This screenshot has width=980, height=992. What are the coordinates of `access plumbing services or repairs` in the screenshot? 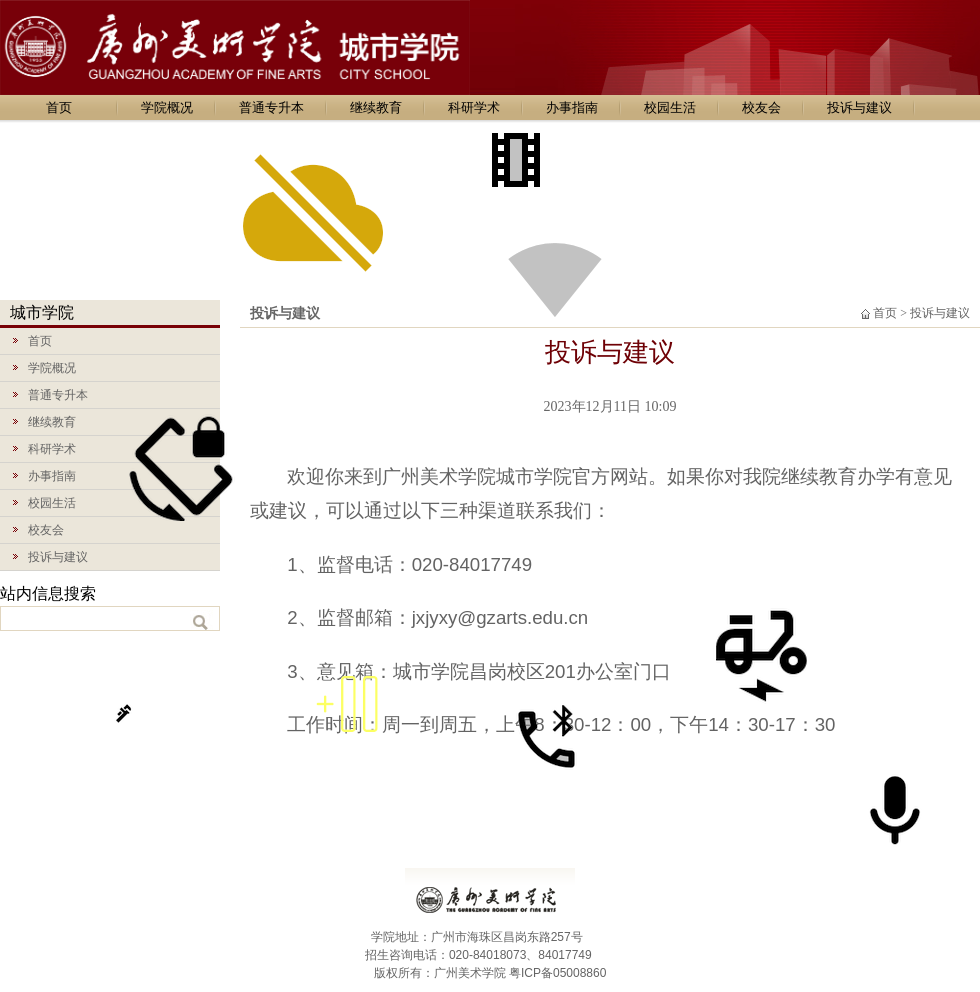 It's located at (123, 713).